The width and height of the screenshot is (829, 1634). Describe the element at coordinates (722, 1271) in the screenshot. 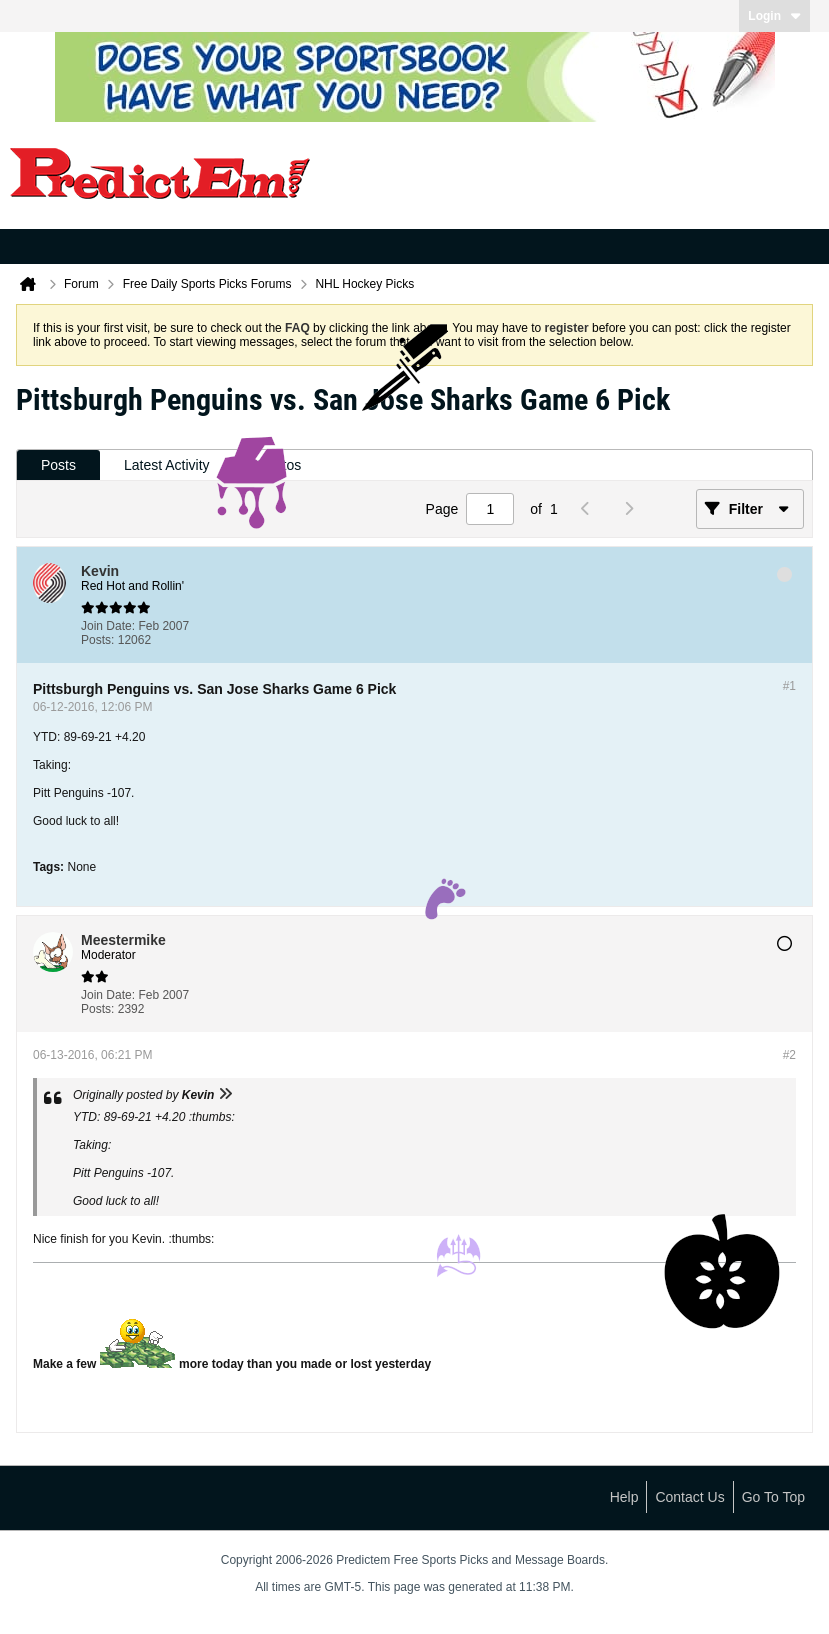

I see `view apple seed count or farming resources` at that location.